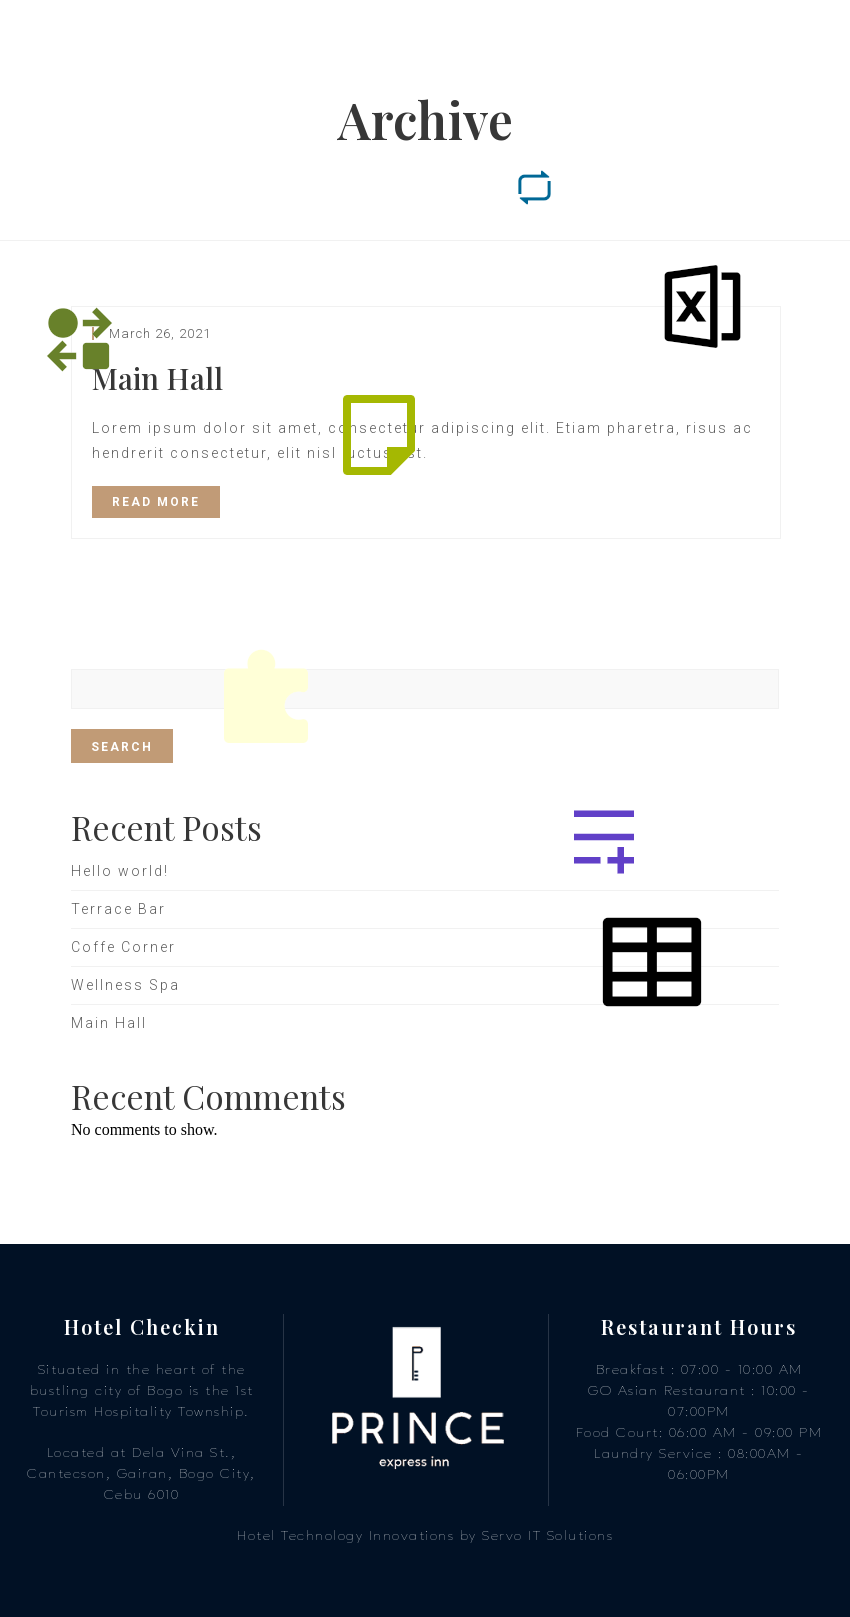  What do you see at coordinates (534, 187) in the screenshot?
I see `enable repeat or loop playback` at bounding box center [534, 187].